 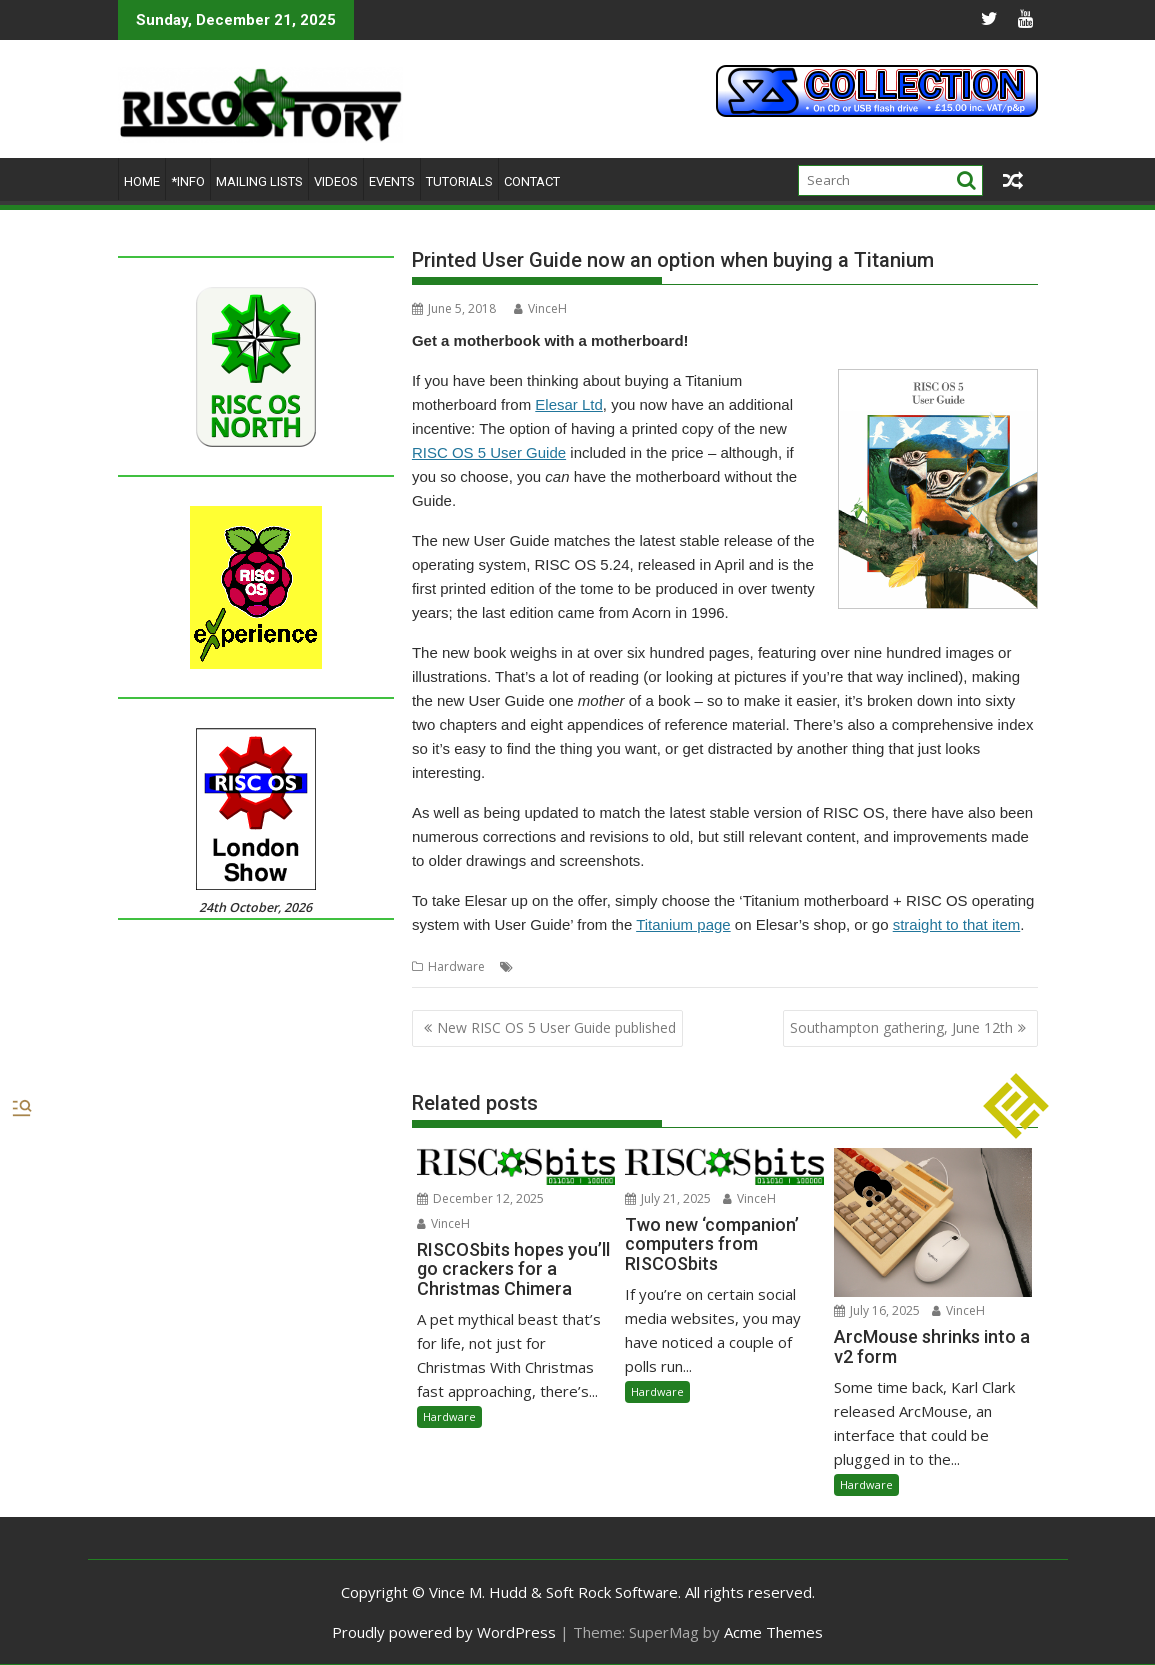 I want to click on indicates hail weather conditions, so click(x=873, y=1188).